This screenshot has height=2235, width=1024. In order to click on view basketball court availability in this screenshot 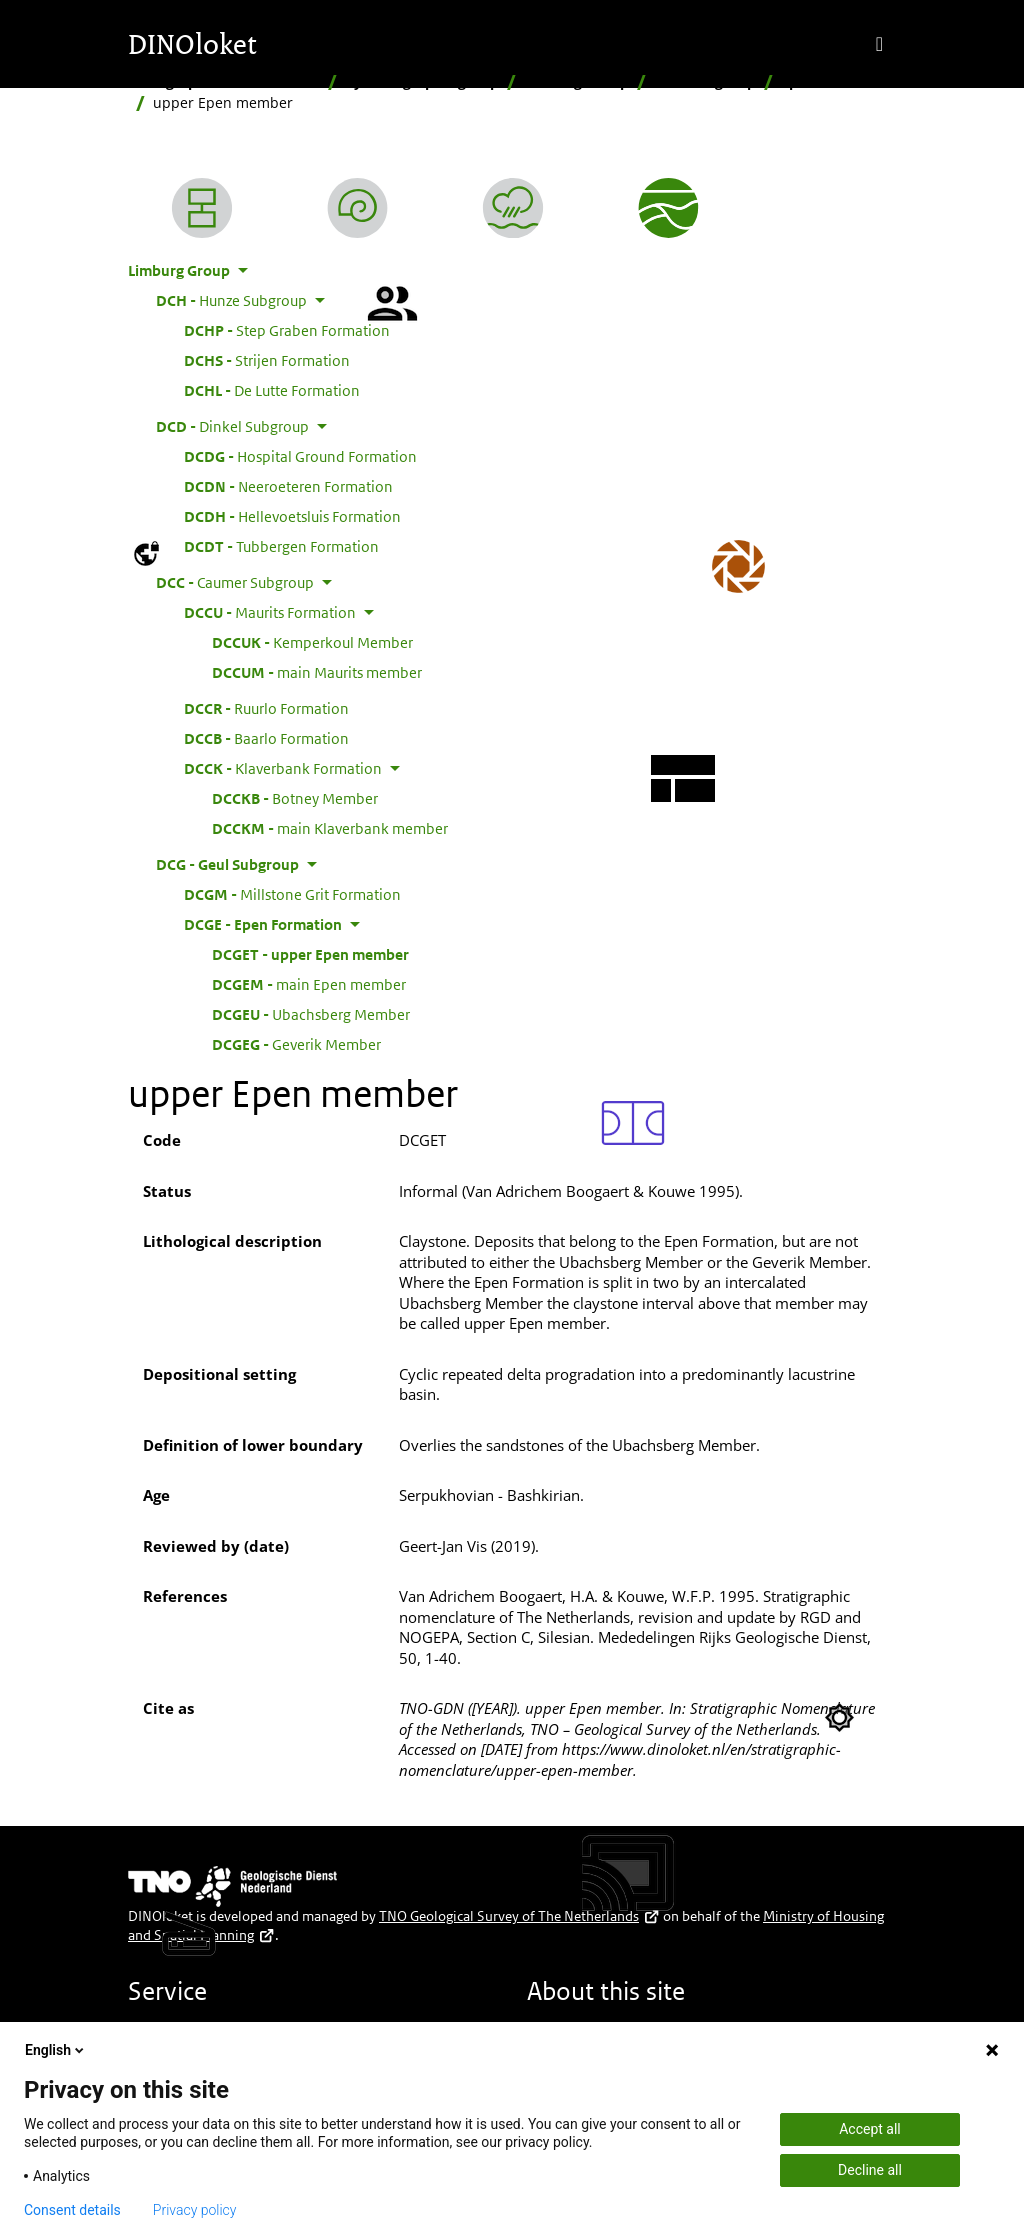, I will do `click(633, 1123)`.